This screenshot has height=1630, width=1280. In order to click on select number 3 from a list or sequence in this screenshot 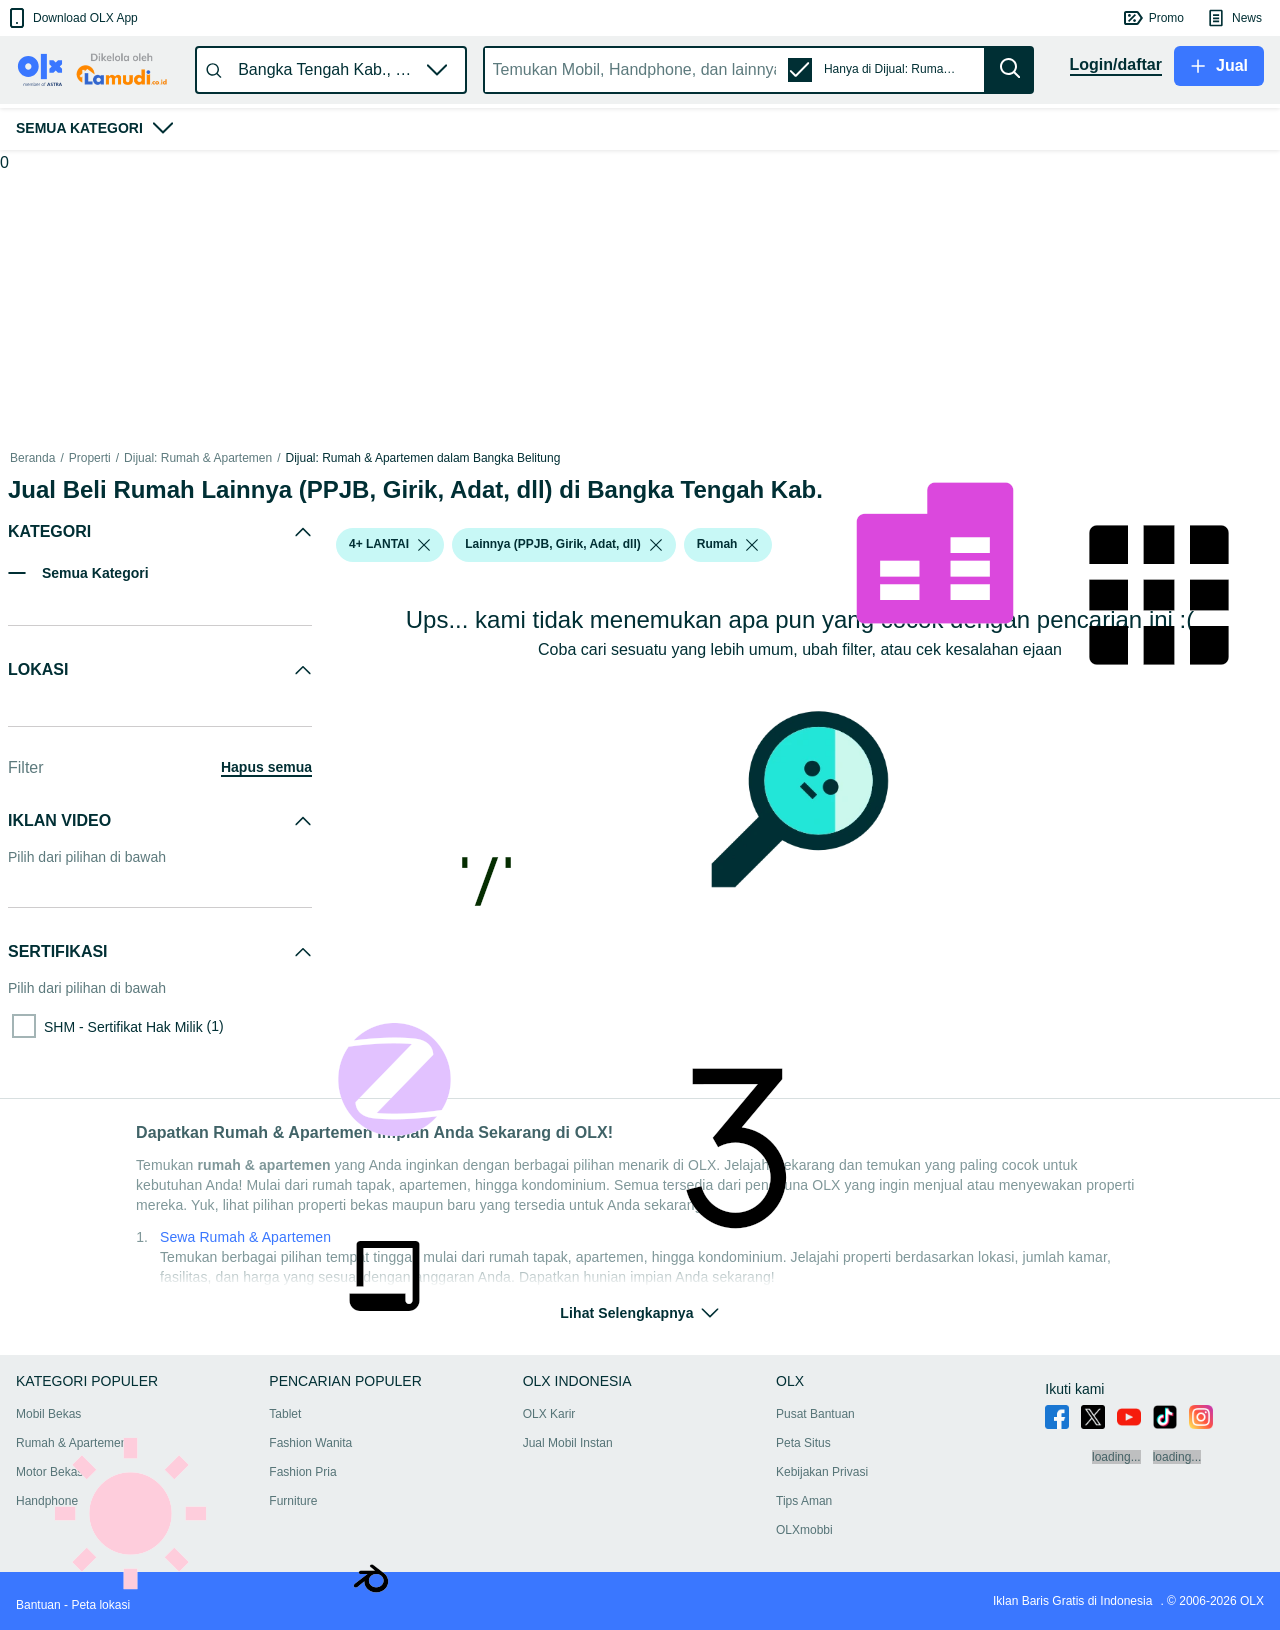, I will do `click(735, 1146)`.